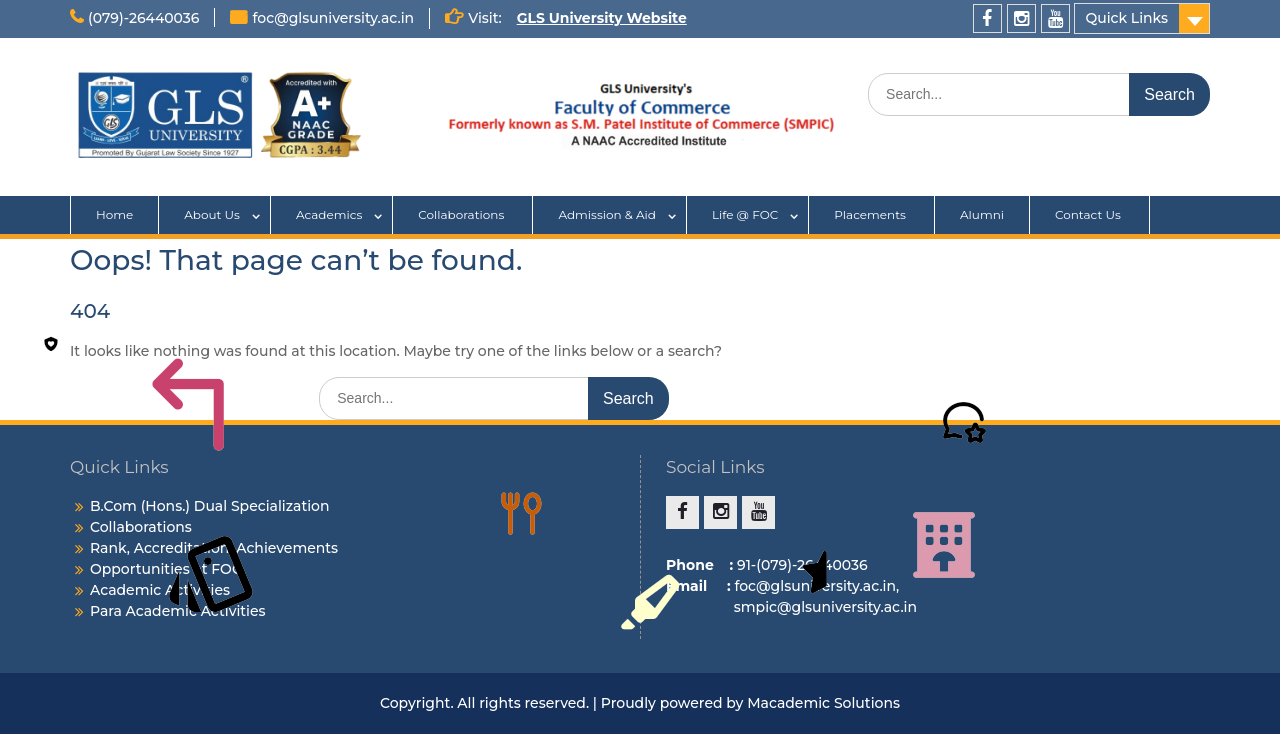  I want to click on access food or dining options, so click(521, 512).